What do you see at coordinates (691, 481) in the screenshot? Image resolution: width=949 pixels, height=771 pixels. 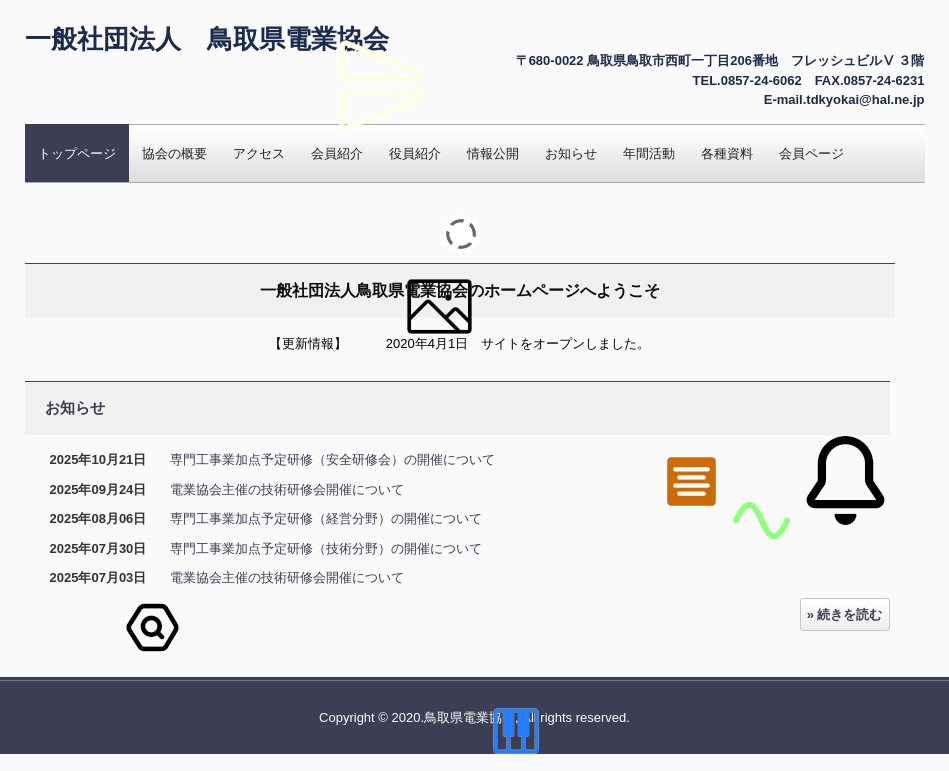 I see `center align text` at bounding box center [691, 481].